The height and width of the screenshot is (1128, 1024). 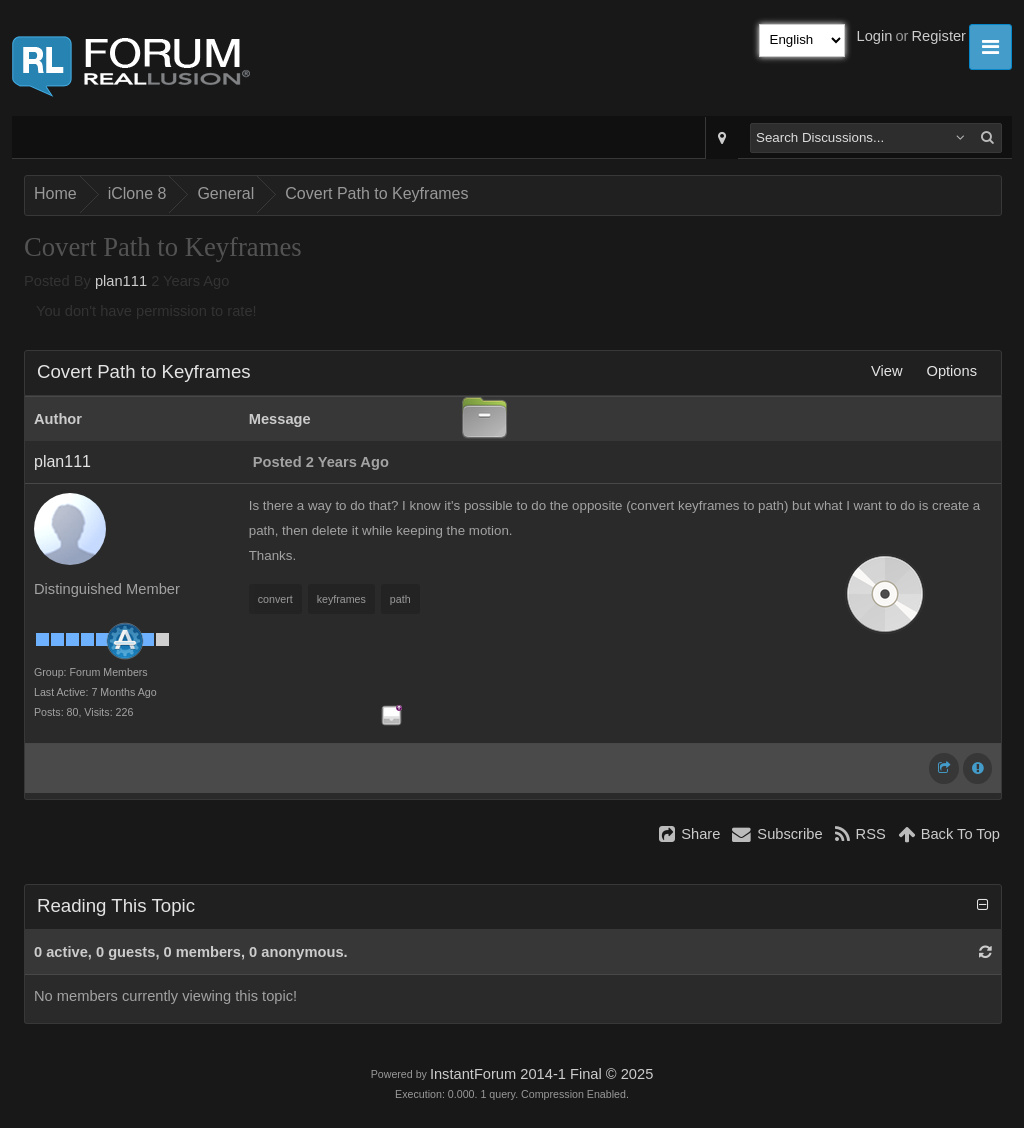 What do you see at coordinates (125, 641) in the screenshot?
I see `open software properties or driver settings` at bounding box center [125, 641].